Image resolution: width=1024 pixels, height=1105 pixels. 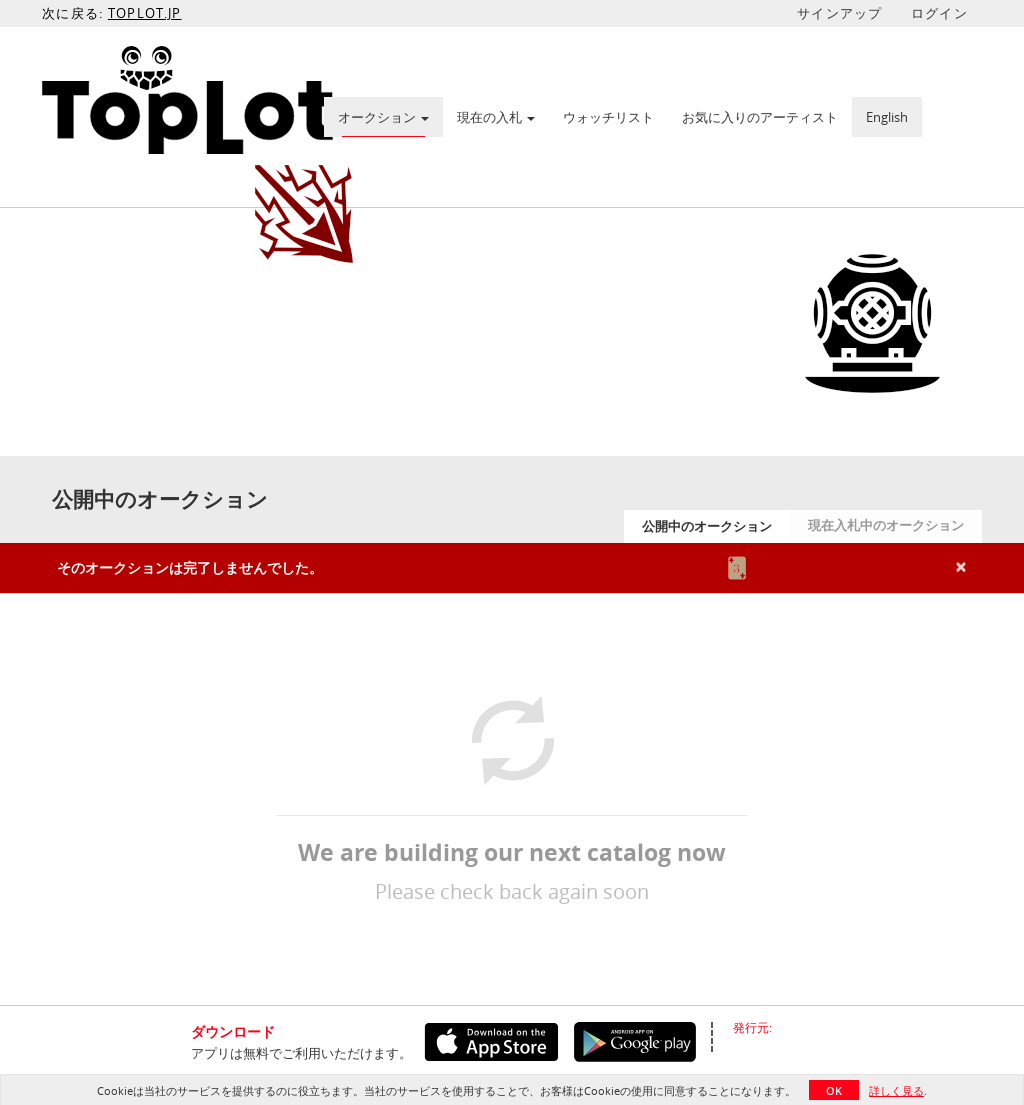 What do you see at coordinates (146, 68) in the screenshot?
I see `a playful character or avatar icon` at bounding box center [146, 68].